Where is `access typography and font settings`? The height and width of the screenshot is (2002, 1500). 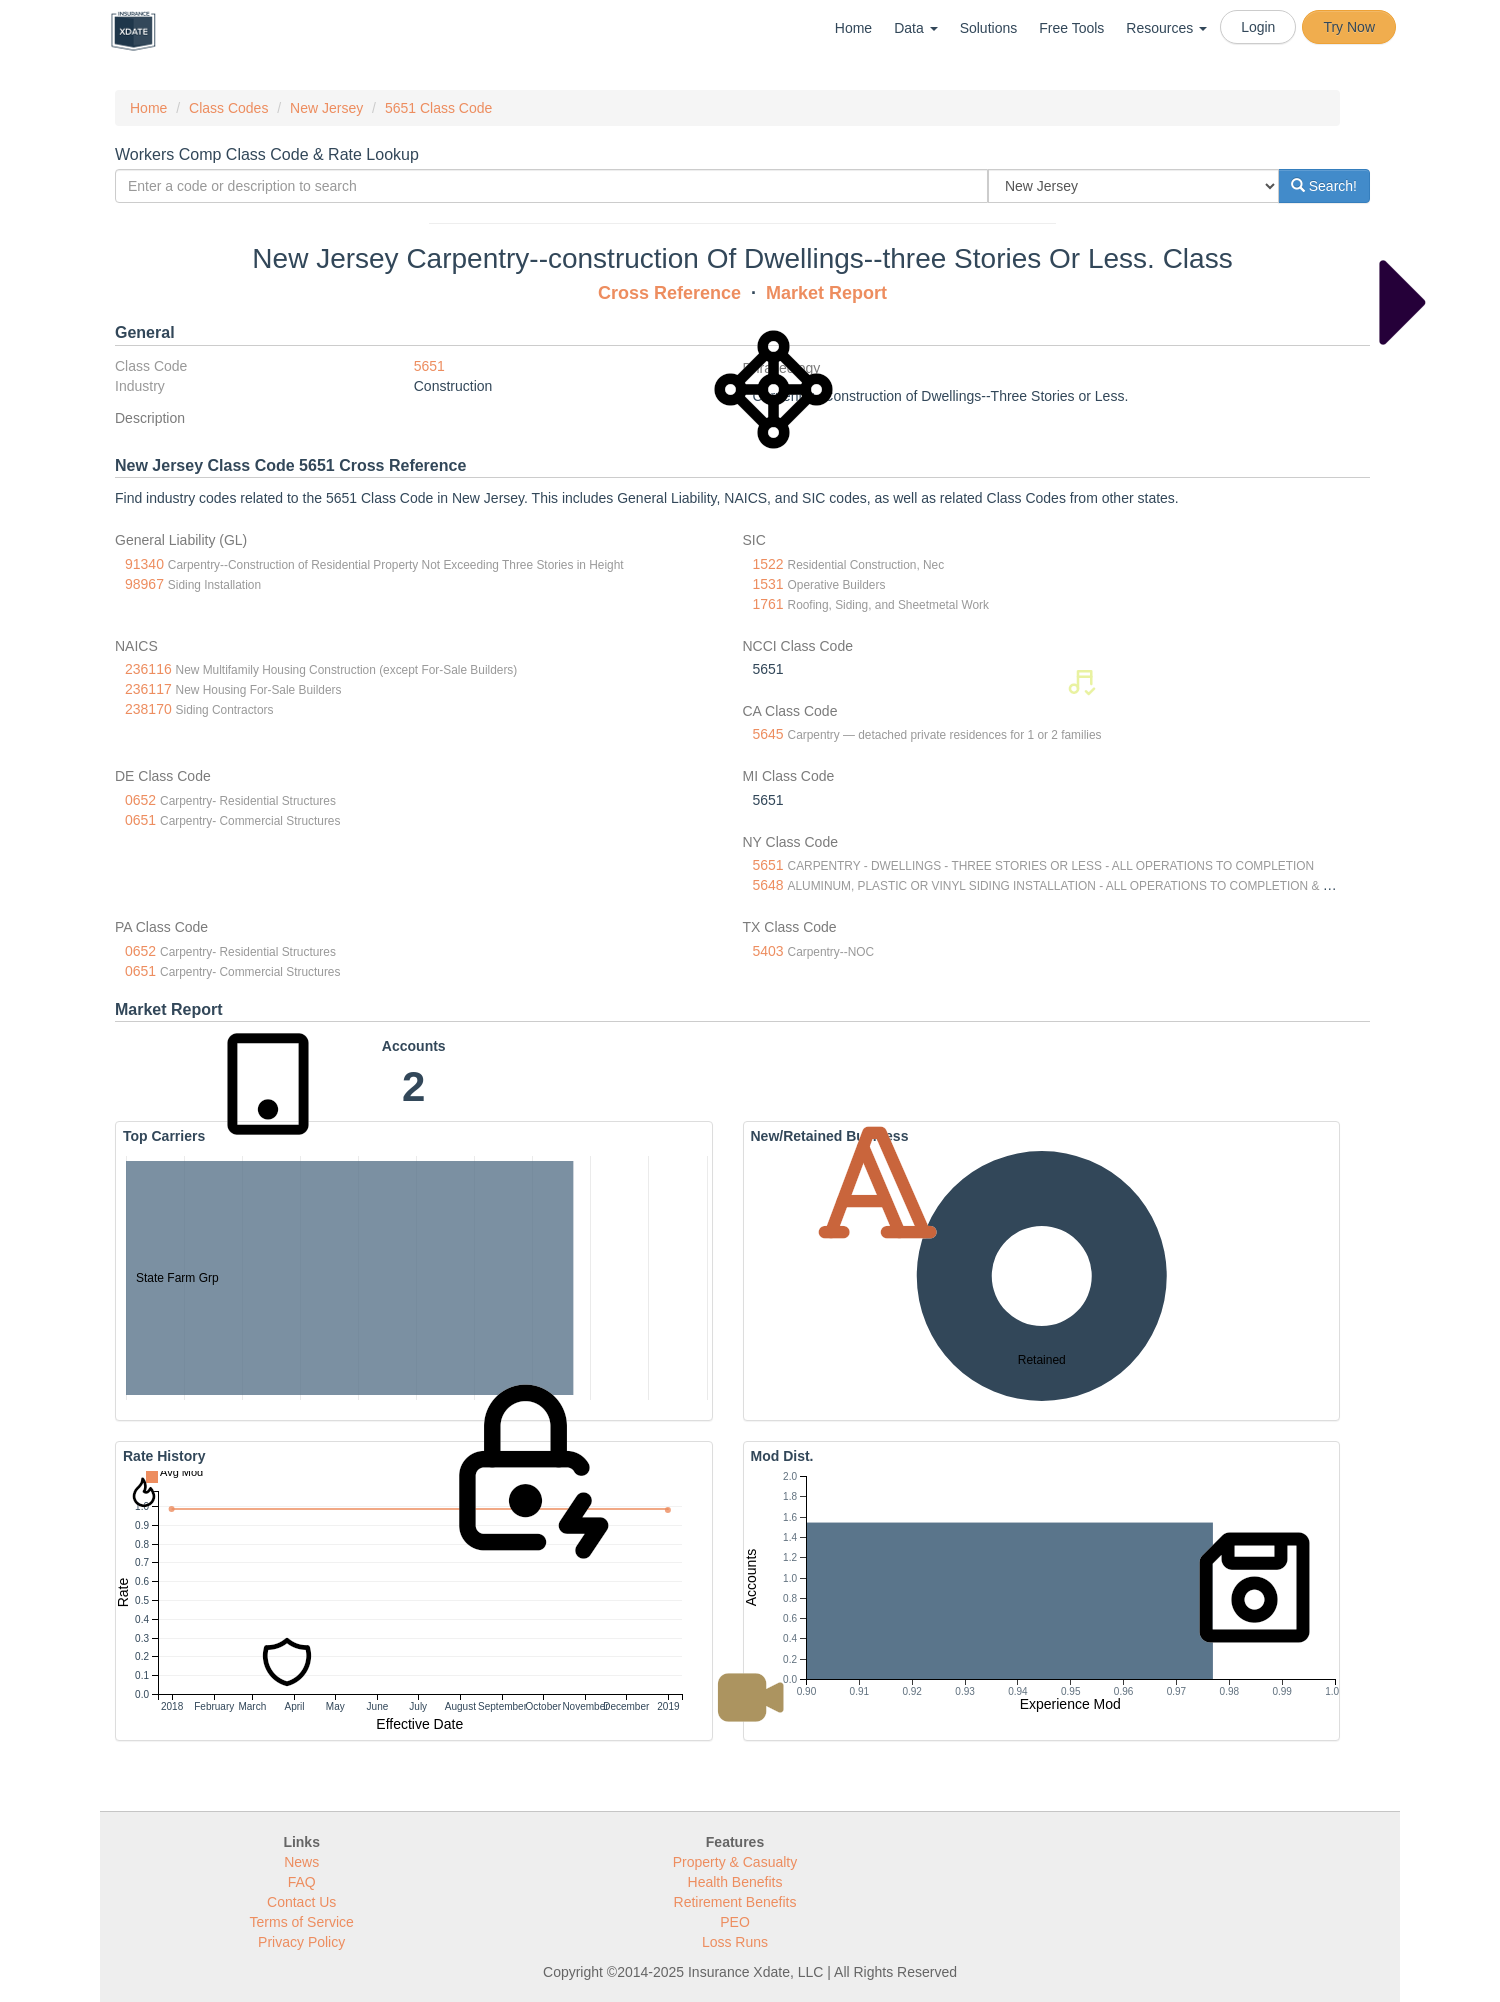 access typography and font settings is located at coordinates (874, 1182).